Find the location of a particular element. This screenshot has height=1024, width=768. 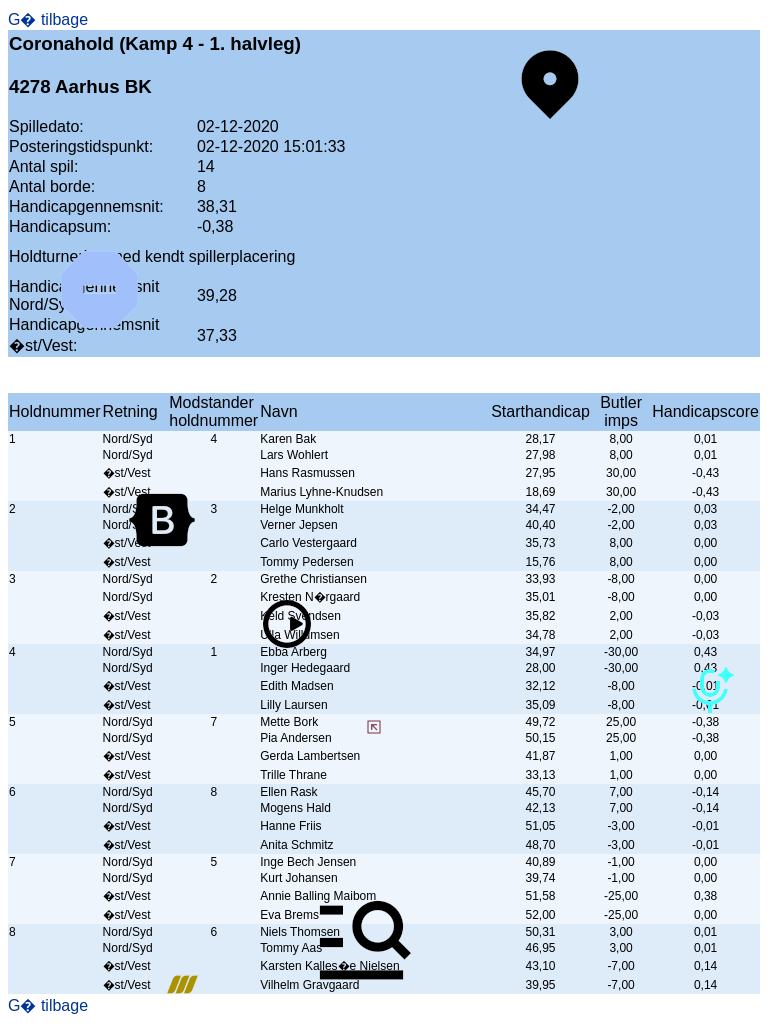

activate AI-powered voice input is located at coordinates (710, 691).